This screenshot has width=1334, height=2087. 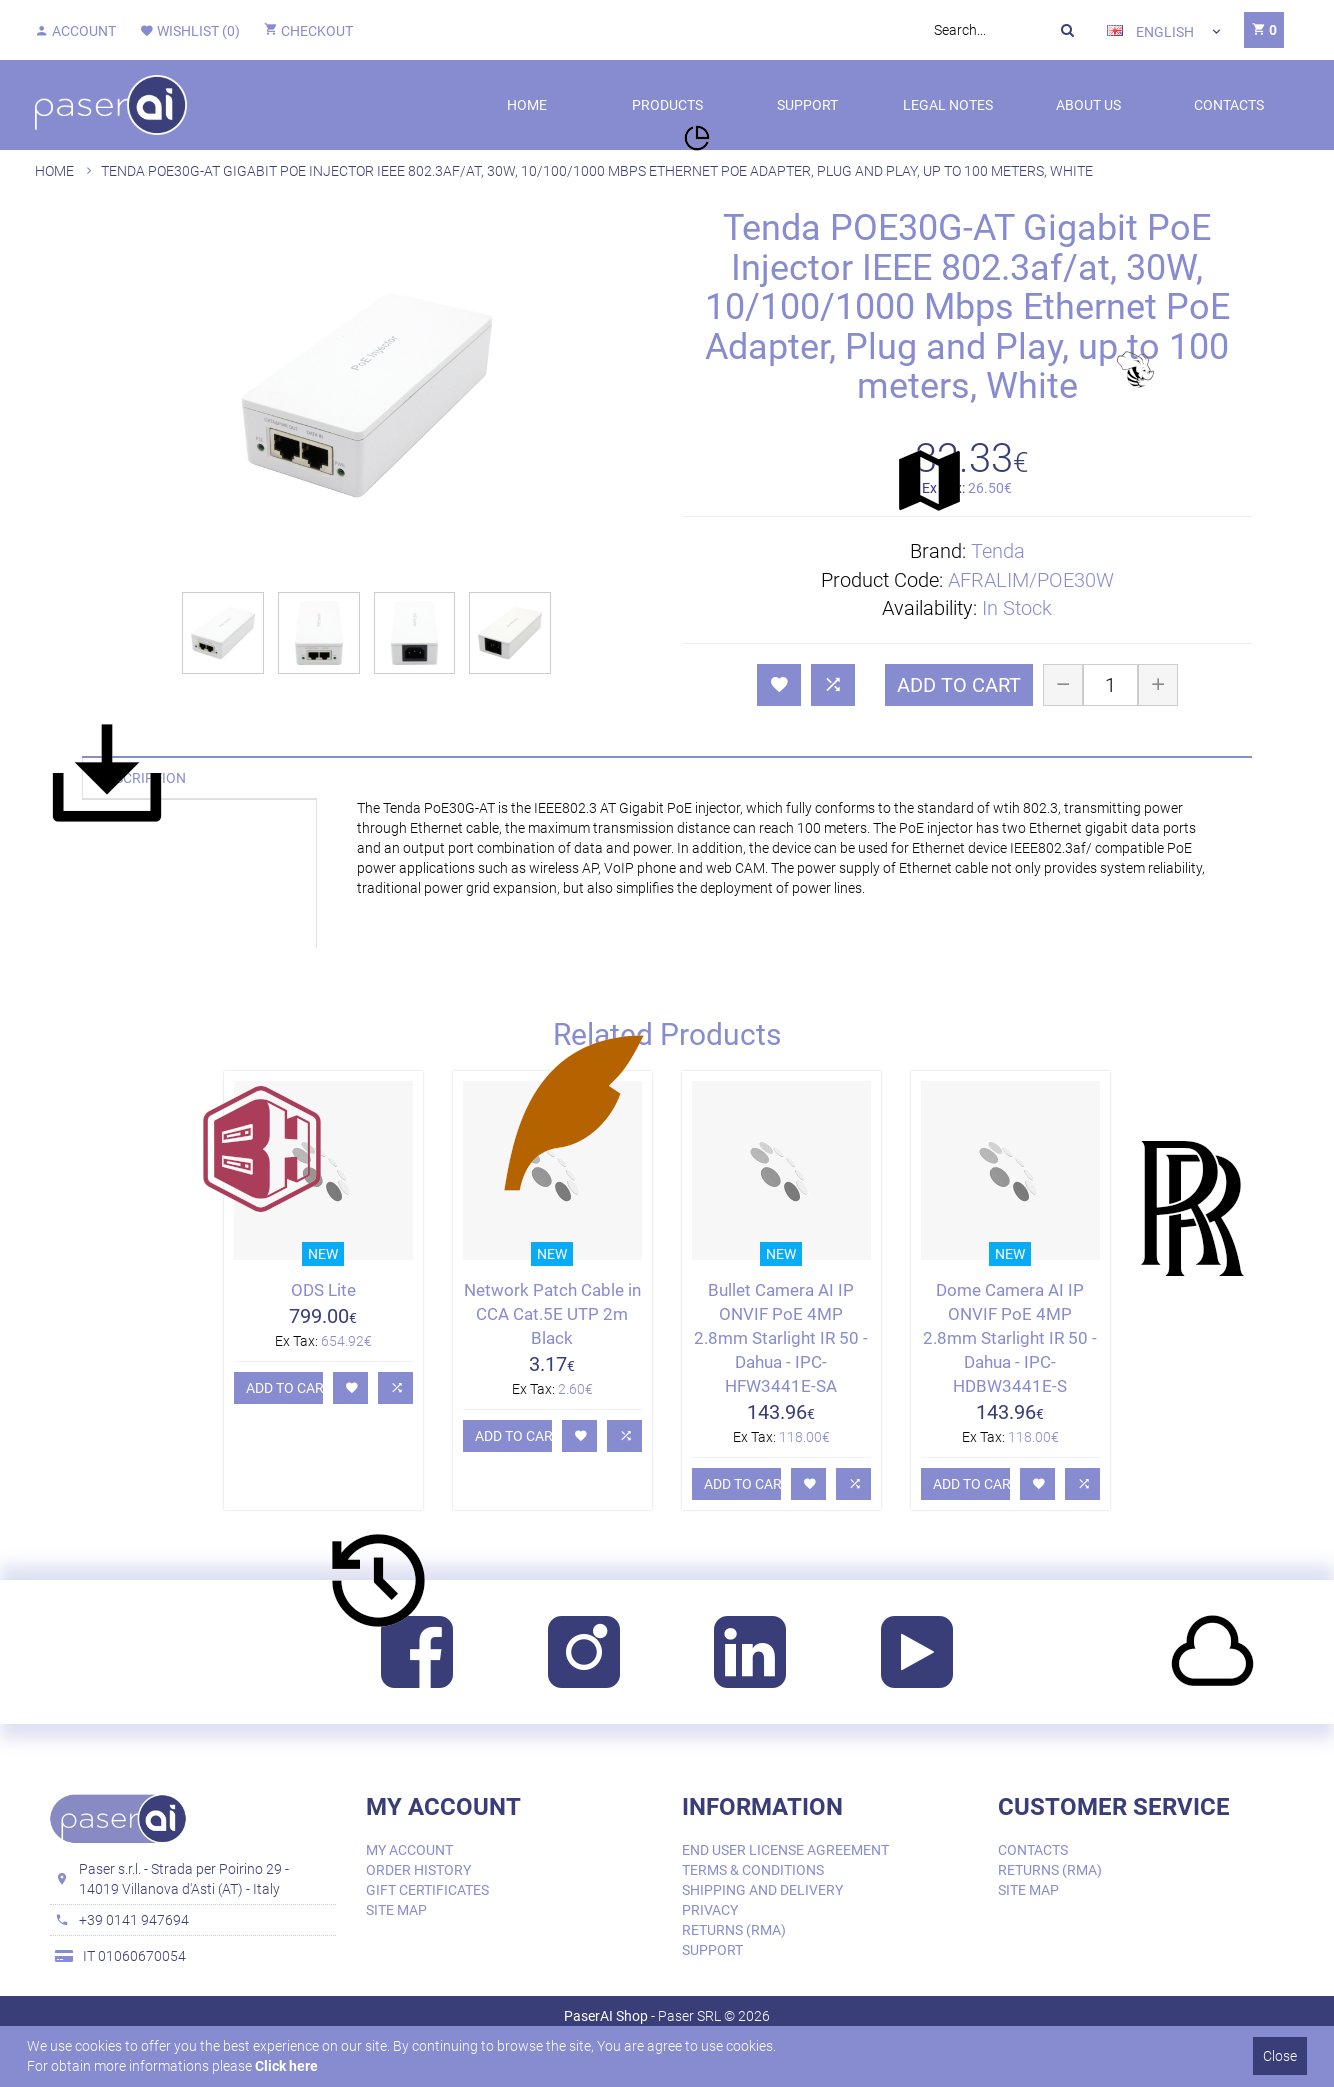 I want to click on view history or recent activity, so click(x=378, y=1580).